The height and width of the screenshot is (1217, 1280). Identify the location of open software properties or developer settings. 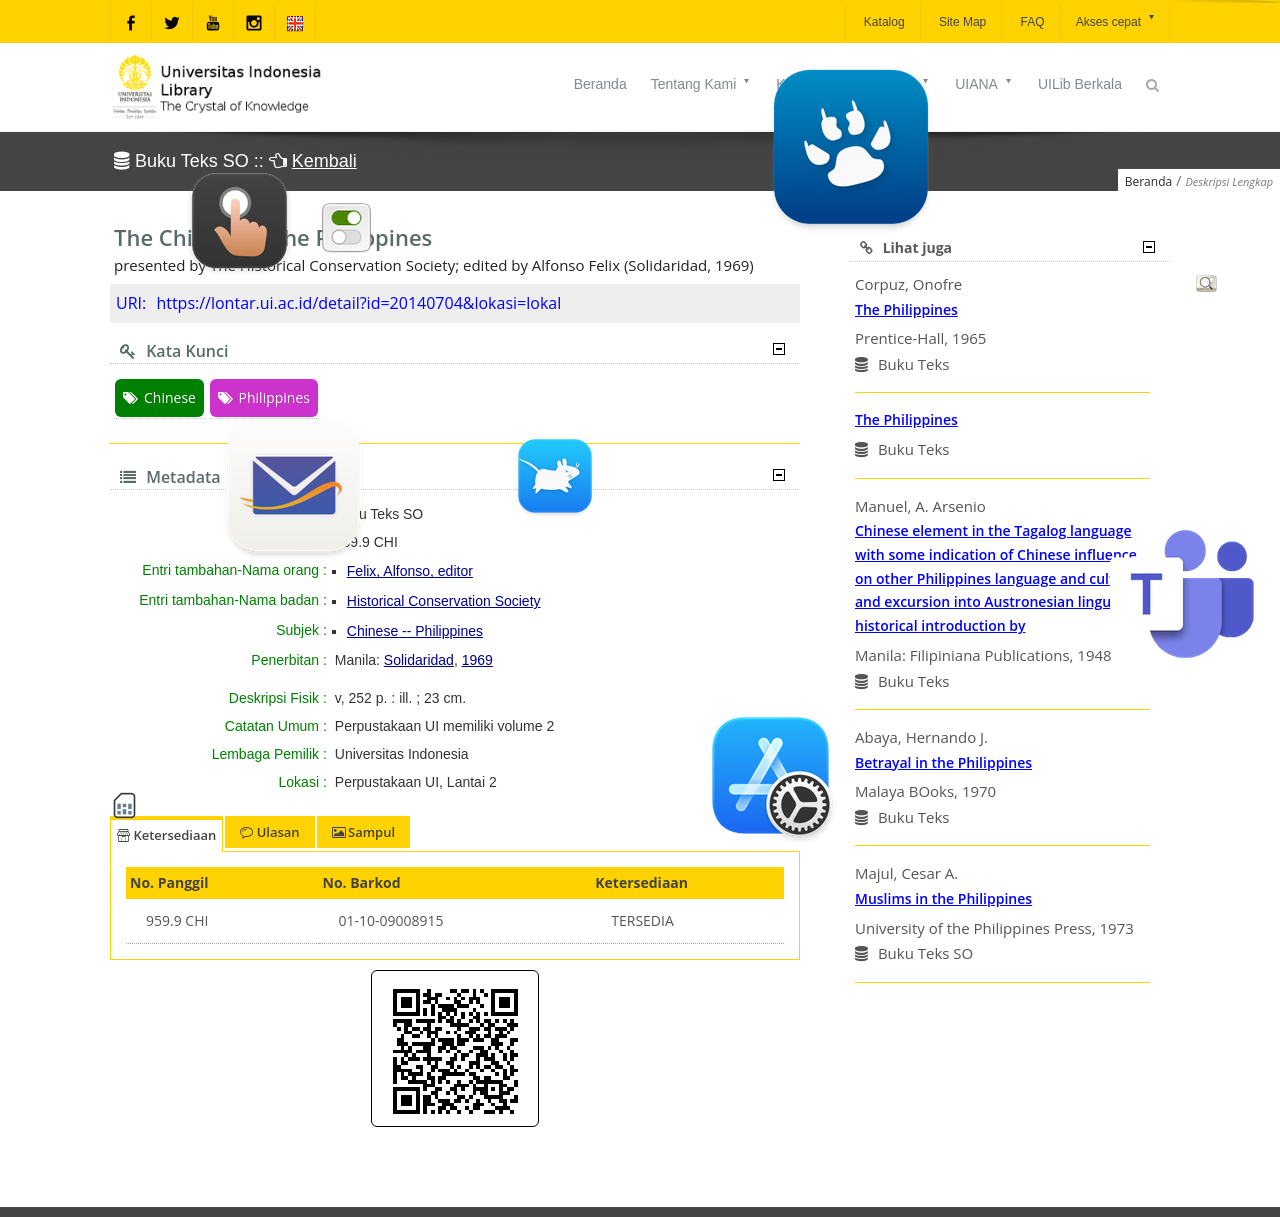
(770, 775).